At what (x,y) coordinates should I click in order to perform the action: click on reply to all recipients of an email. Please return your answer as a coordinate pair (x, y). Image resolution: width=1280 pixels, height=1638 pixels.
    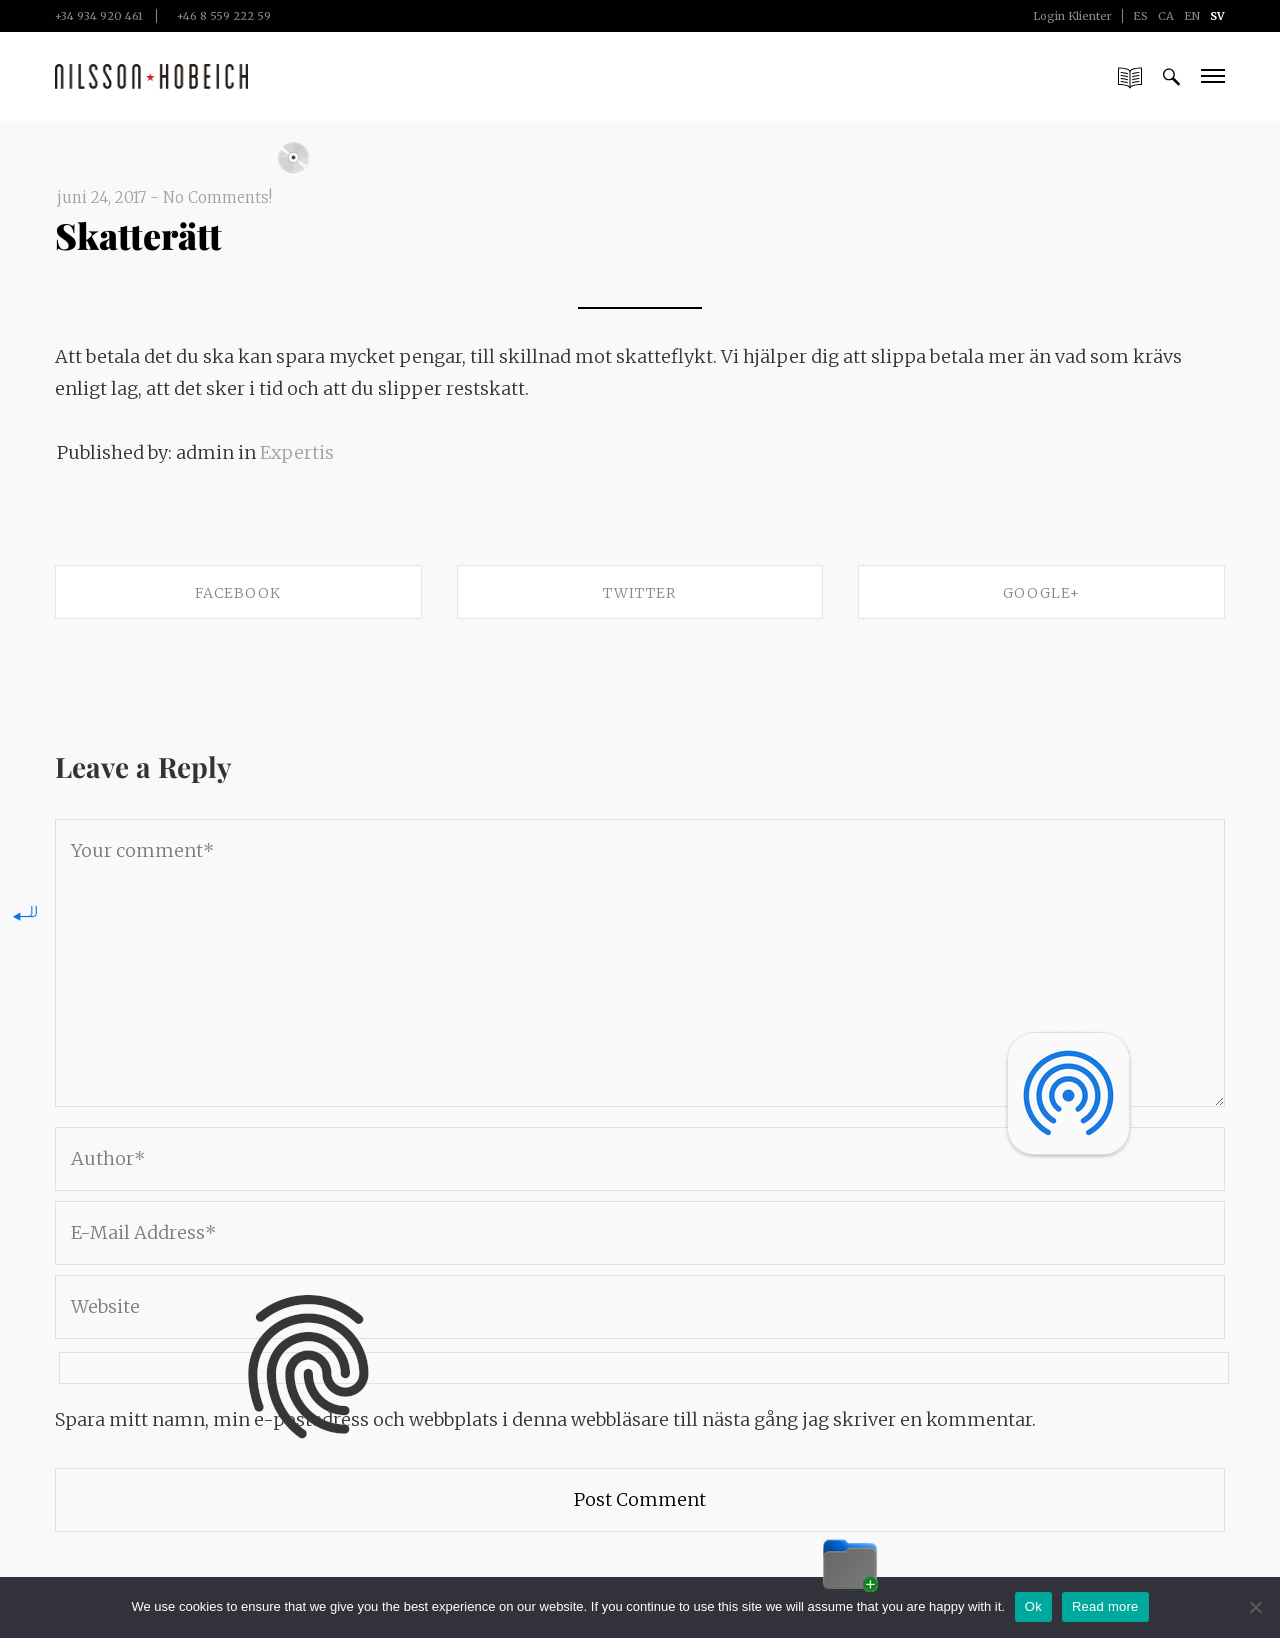
    Looking at the image, I should click on (24, 911).